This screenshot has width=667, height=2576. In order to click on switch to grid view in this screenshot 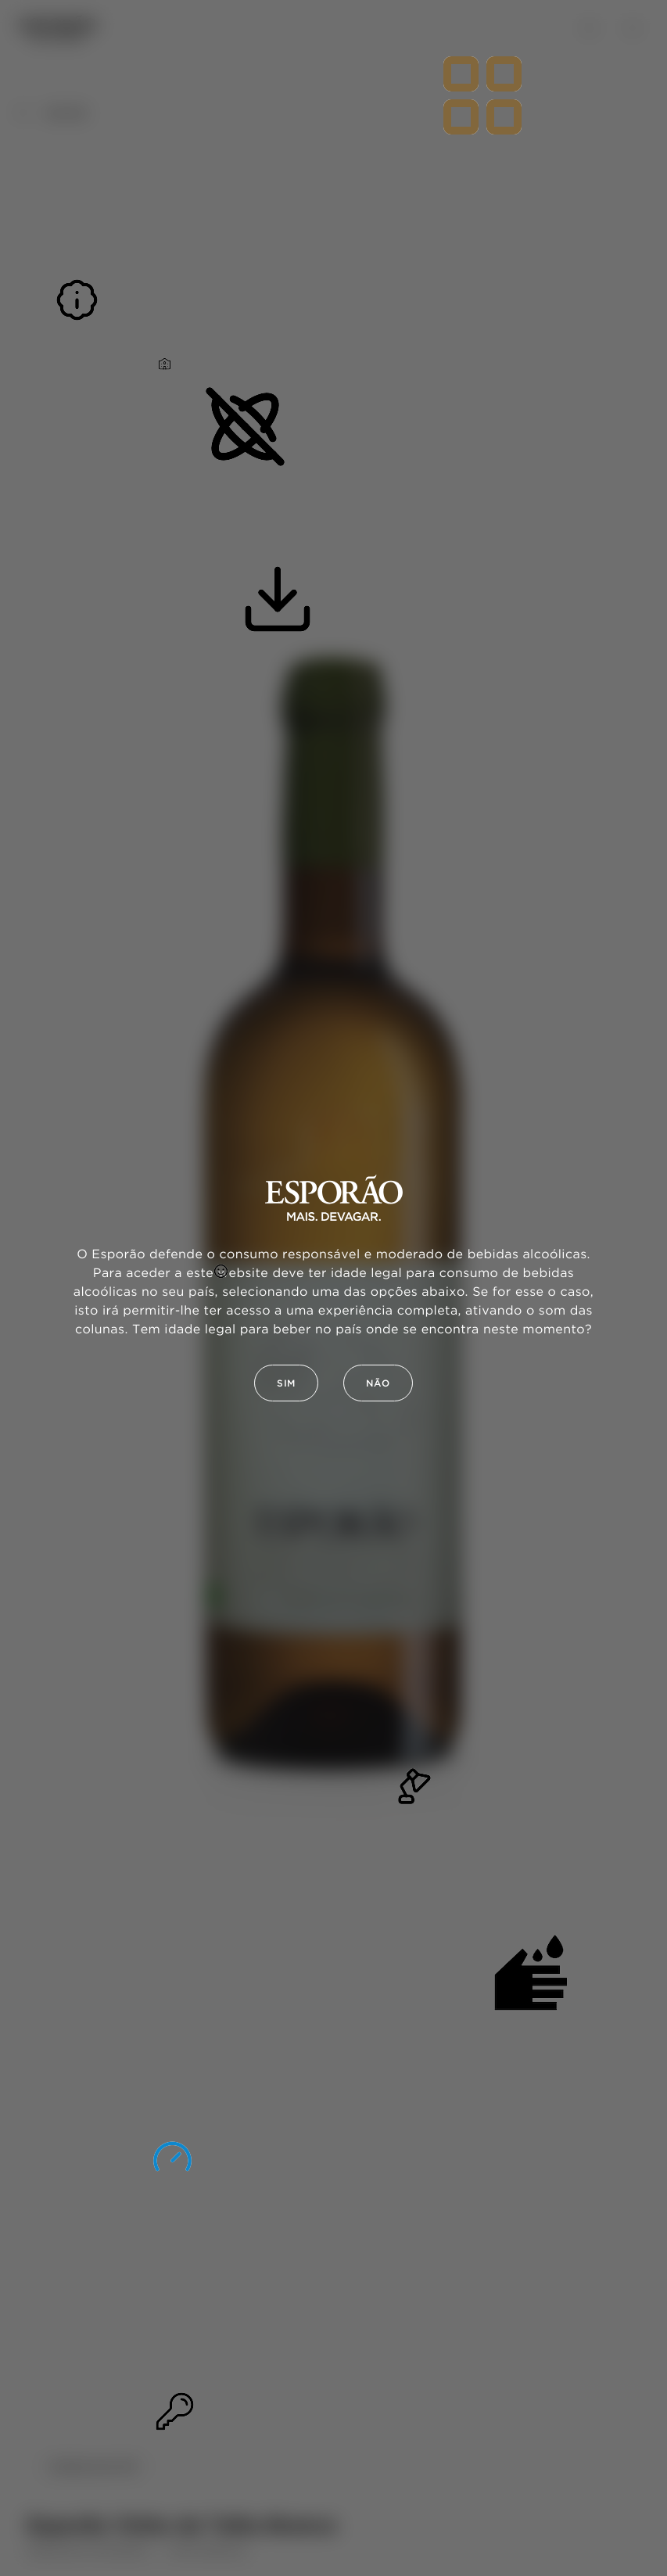, I will do `click(482, 95)`.